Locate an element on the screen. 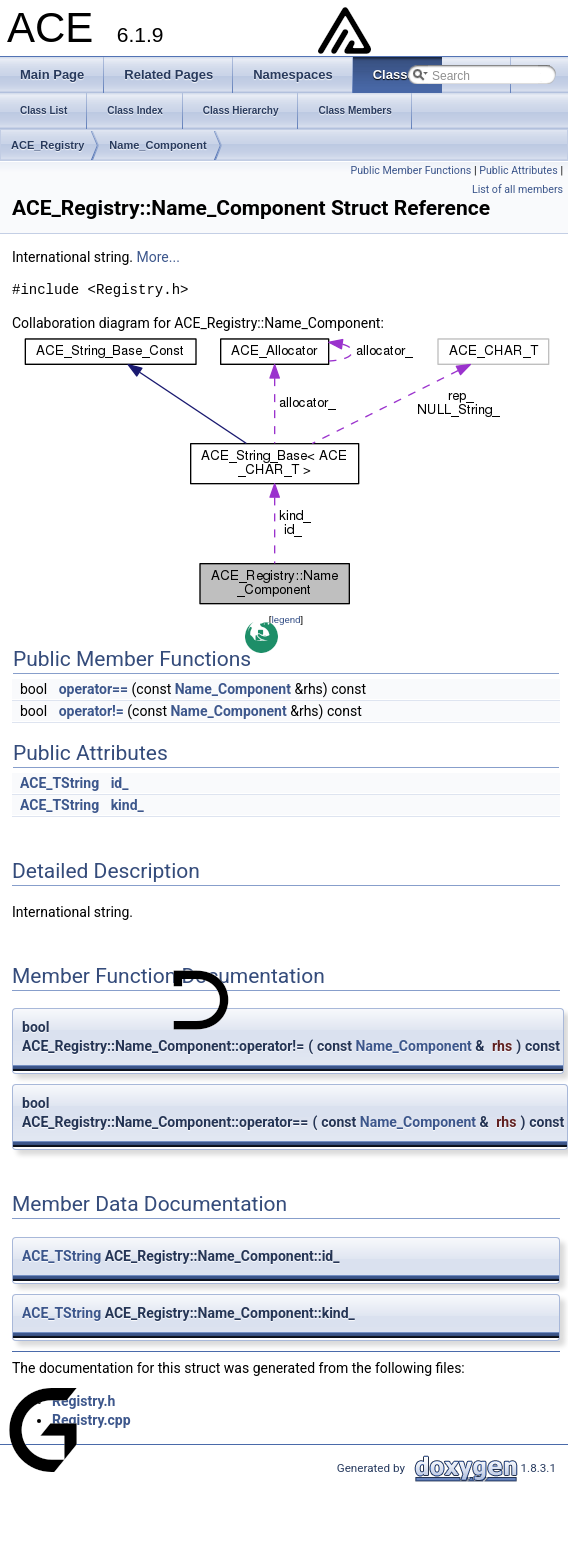 The image size is (568, 1558). dyalog APL programming language logo is located at coordinates (201, 1000).